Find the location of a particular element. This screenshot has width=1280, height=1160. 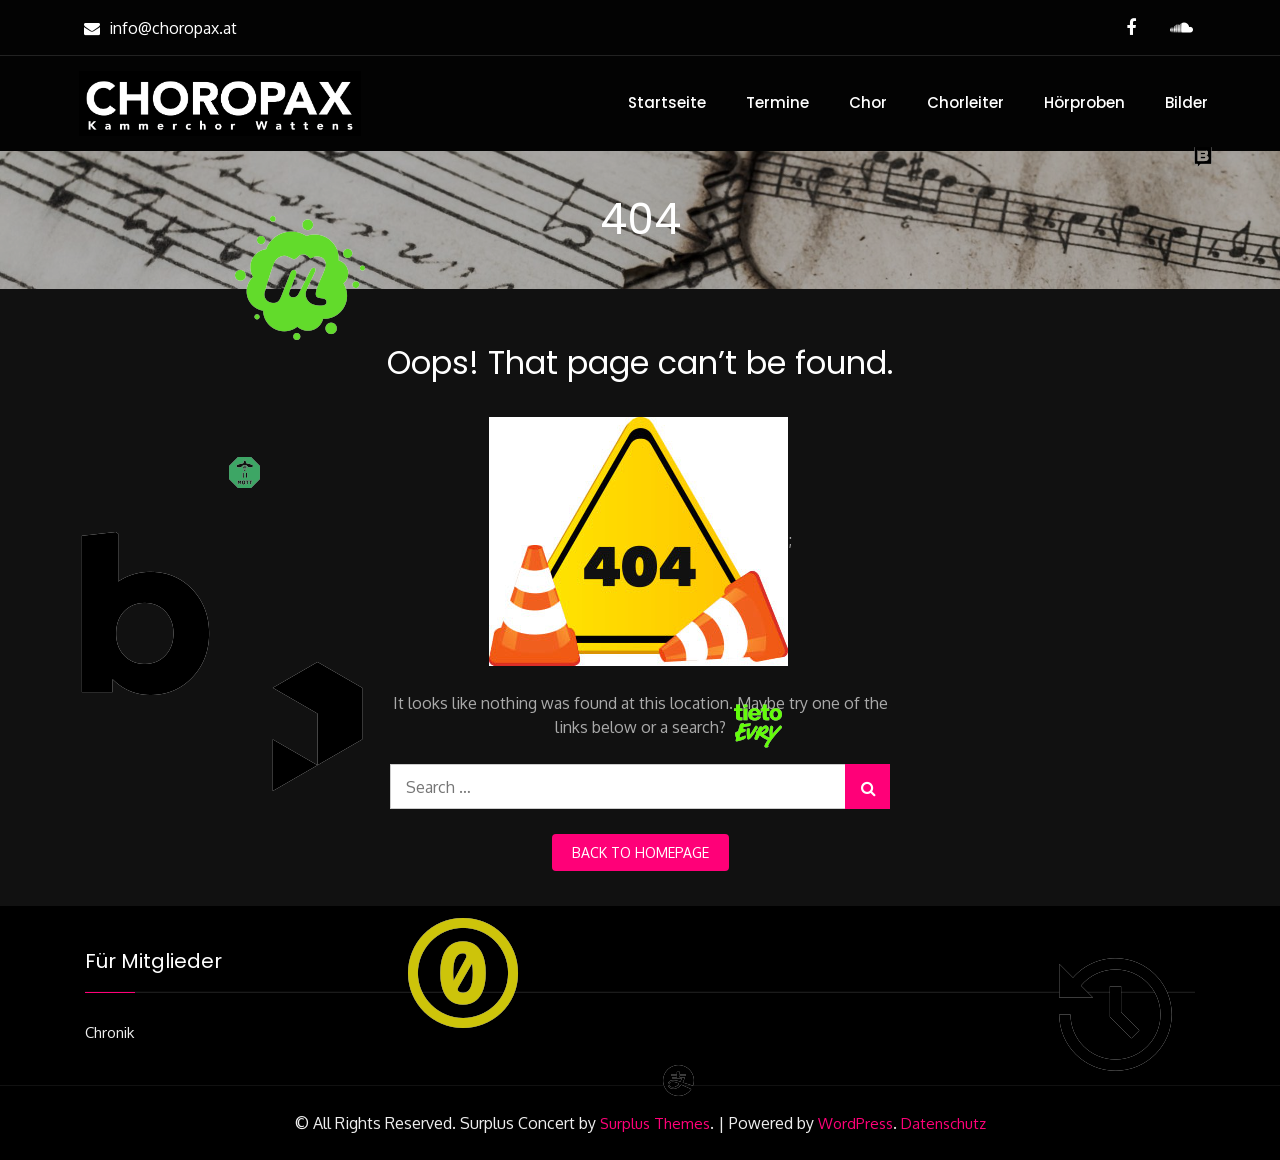

open the Printables 3D printing community website is located at coordinates (317, 726).